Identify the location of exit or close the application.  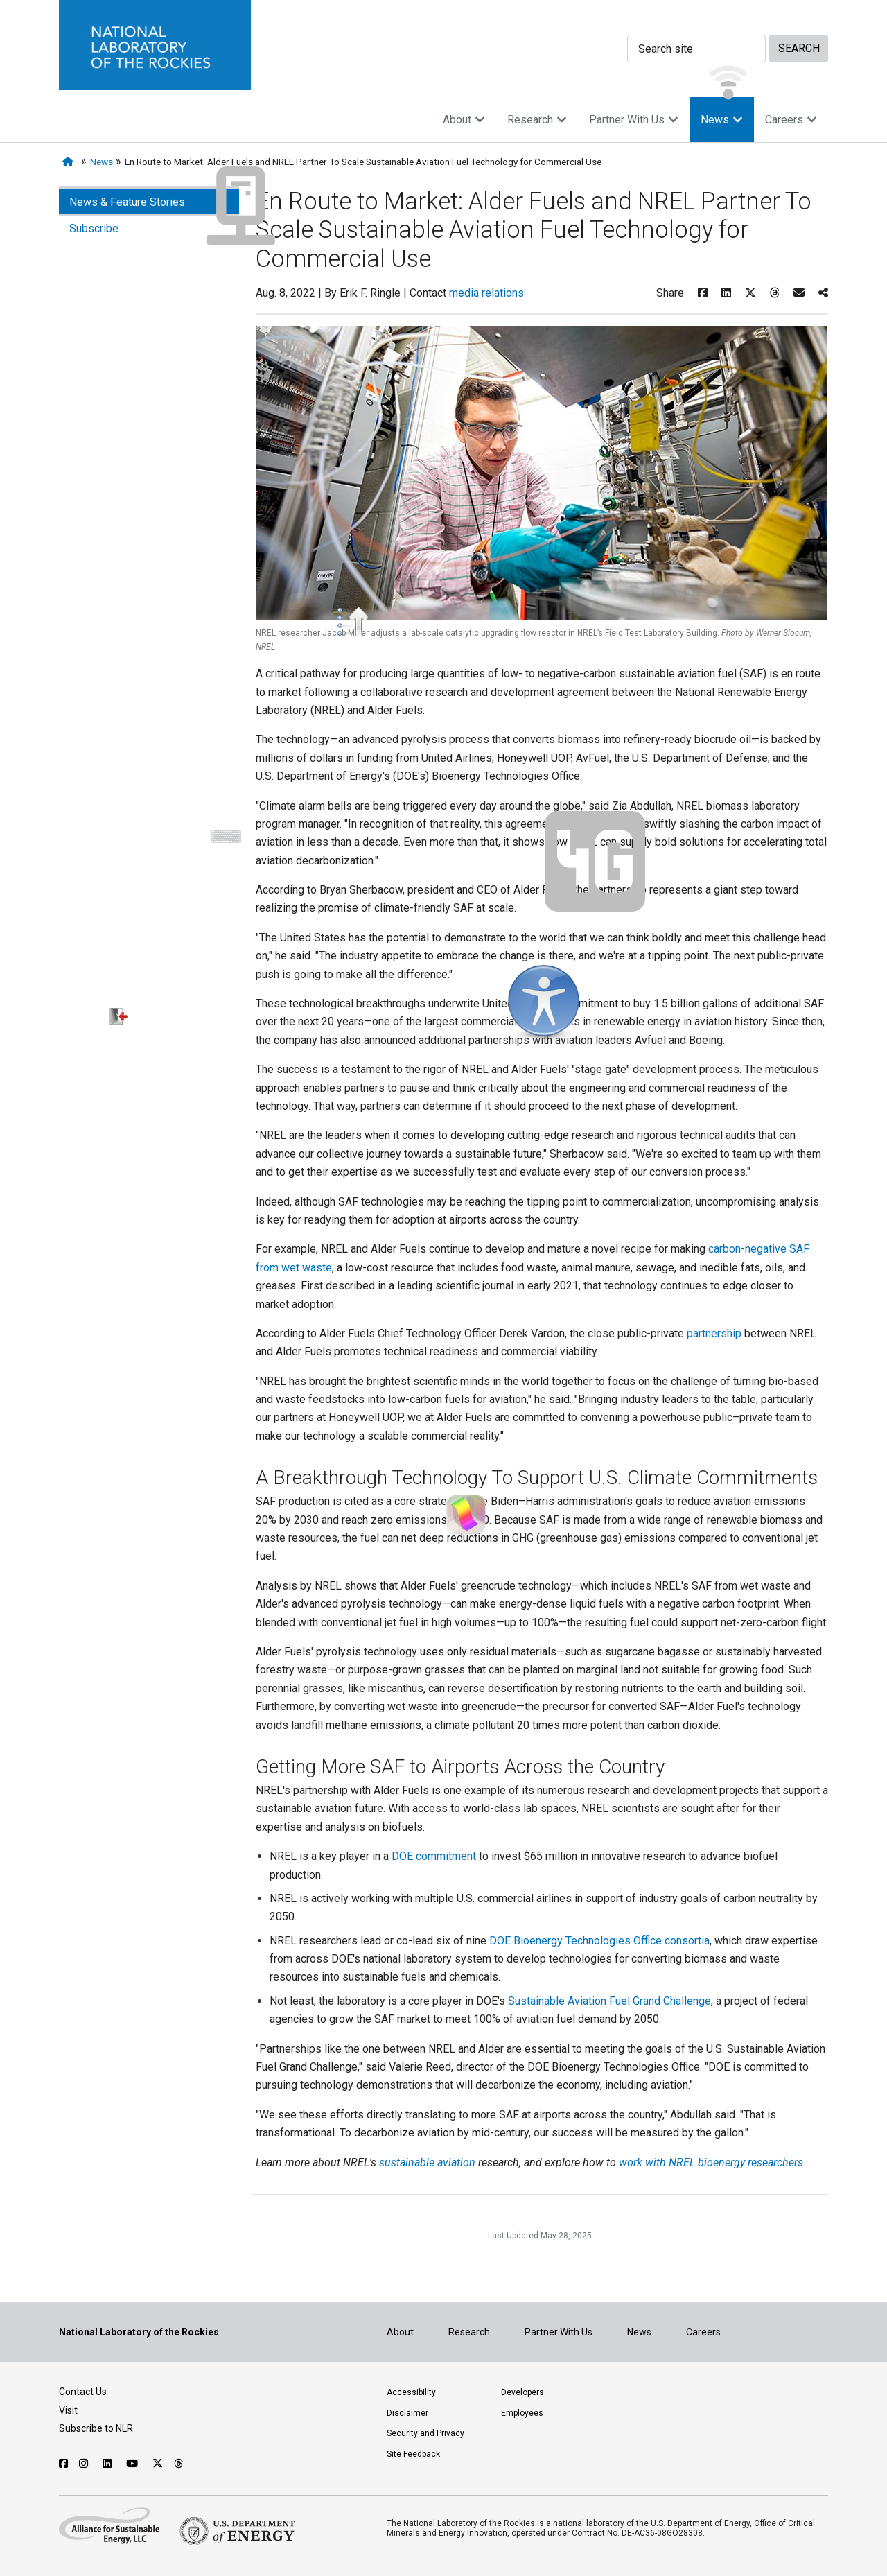
(118, 1016).